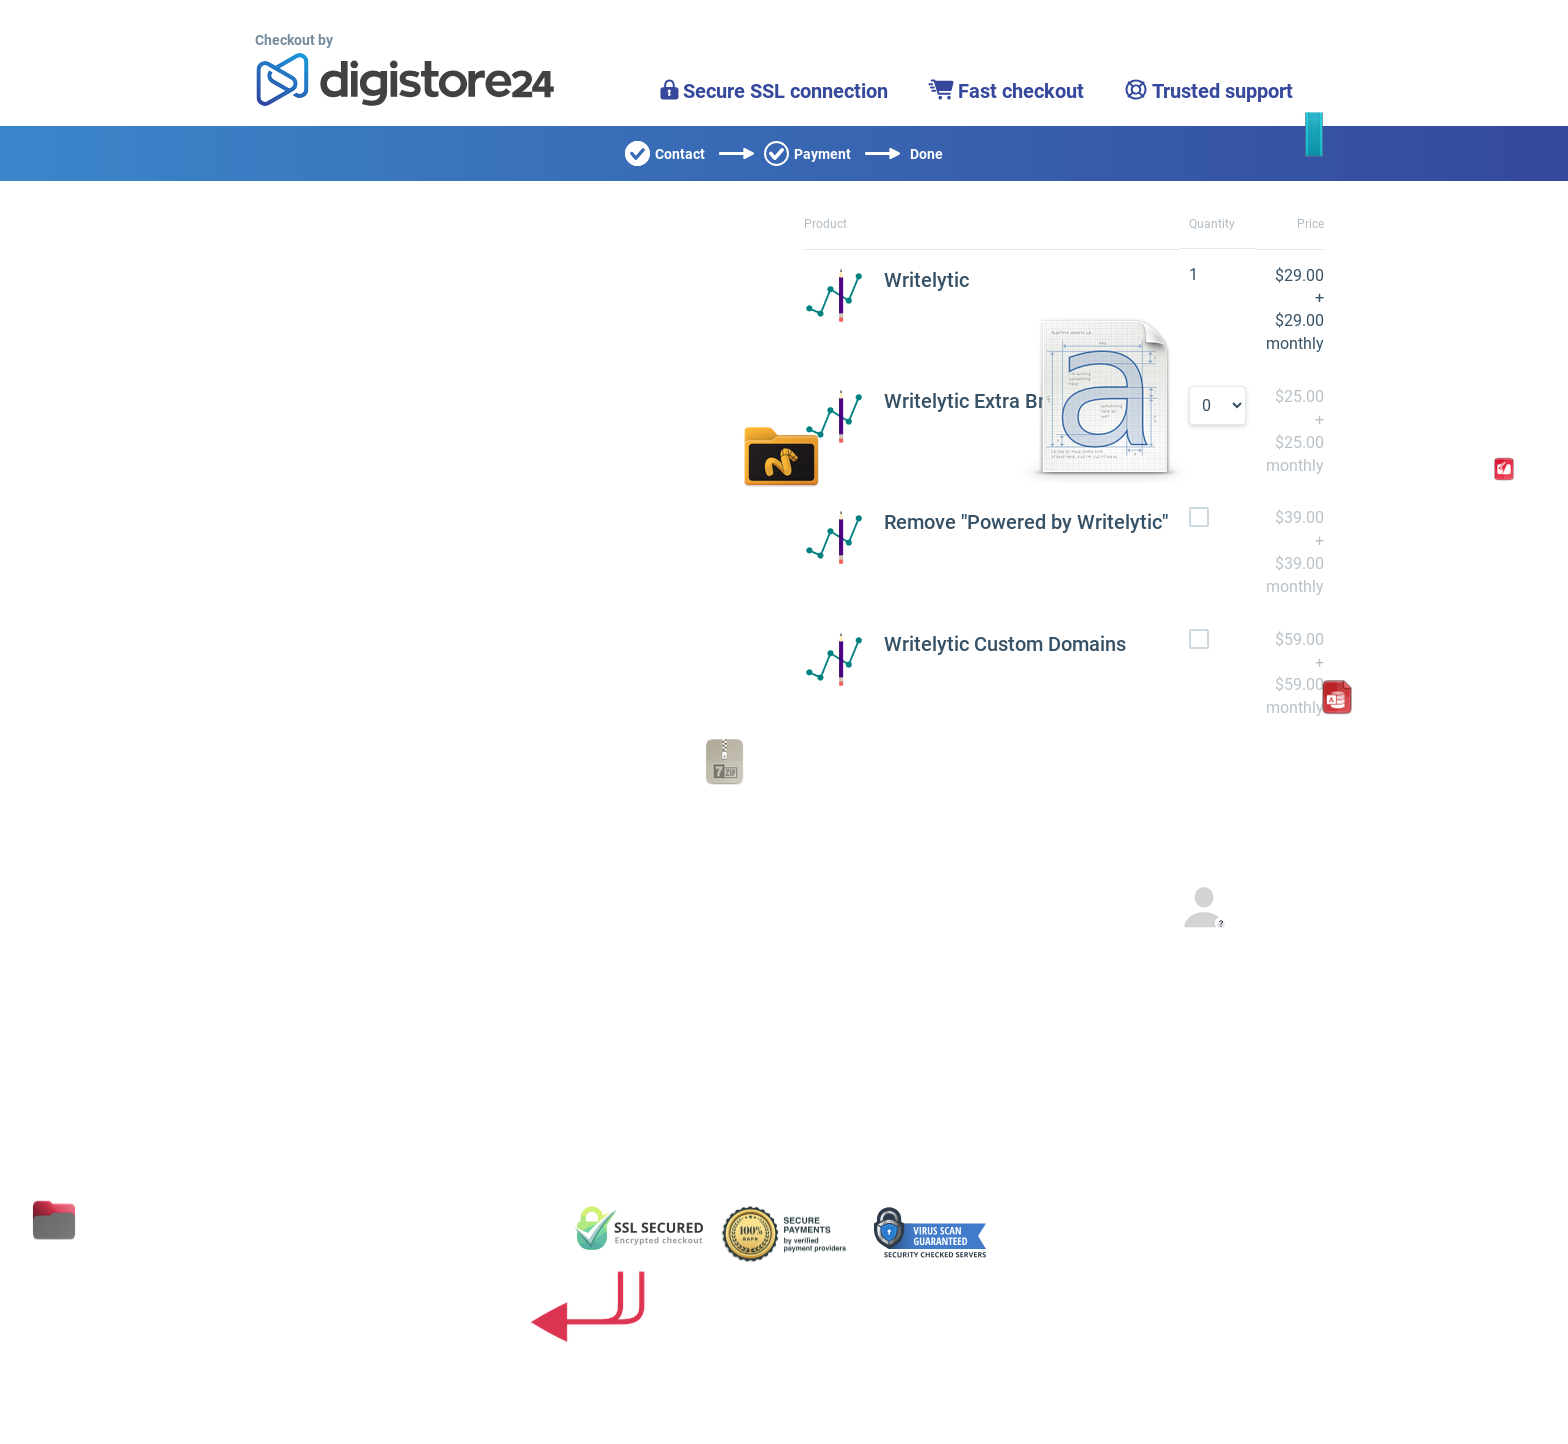  What do you see at coordinates (1107, 396) in the screenshot?
I see `a font file type indicator` at bounding box center [1107, 396].